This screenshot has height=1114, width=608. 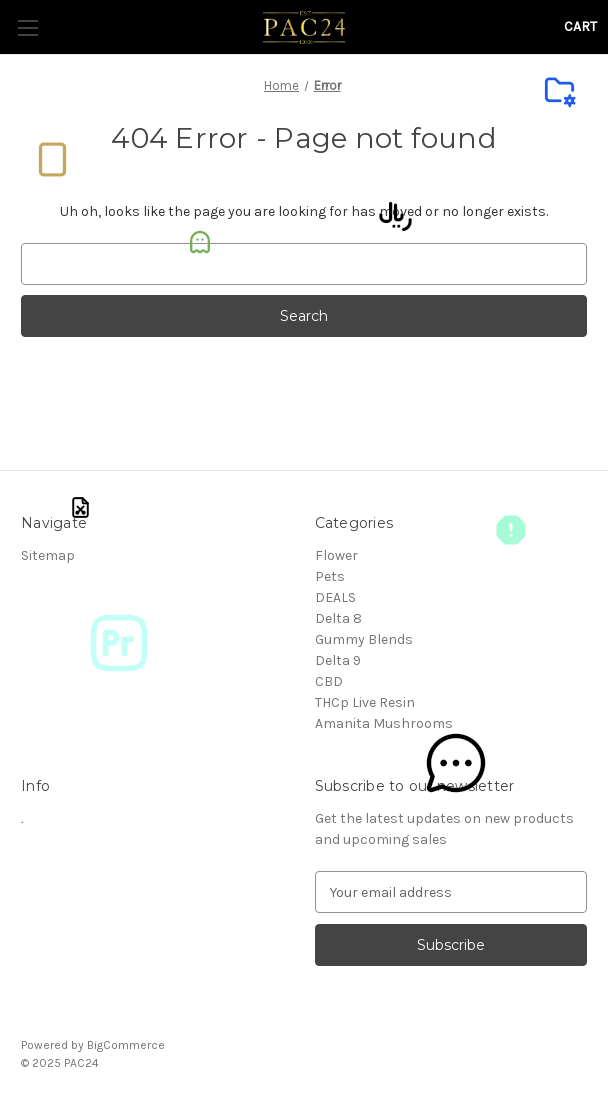 What do you see at coordinates (200, 242) in the screenshot?
I see `toggle ghost mode or invisible status` at bounding box center [200, 242].